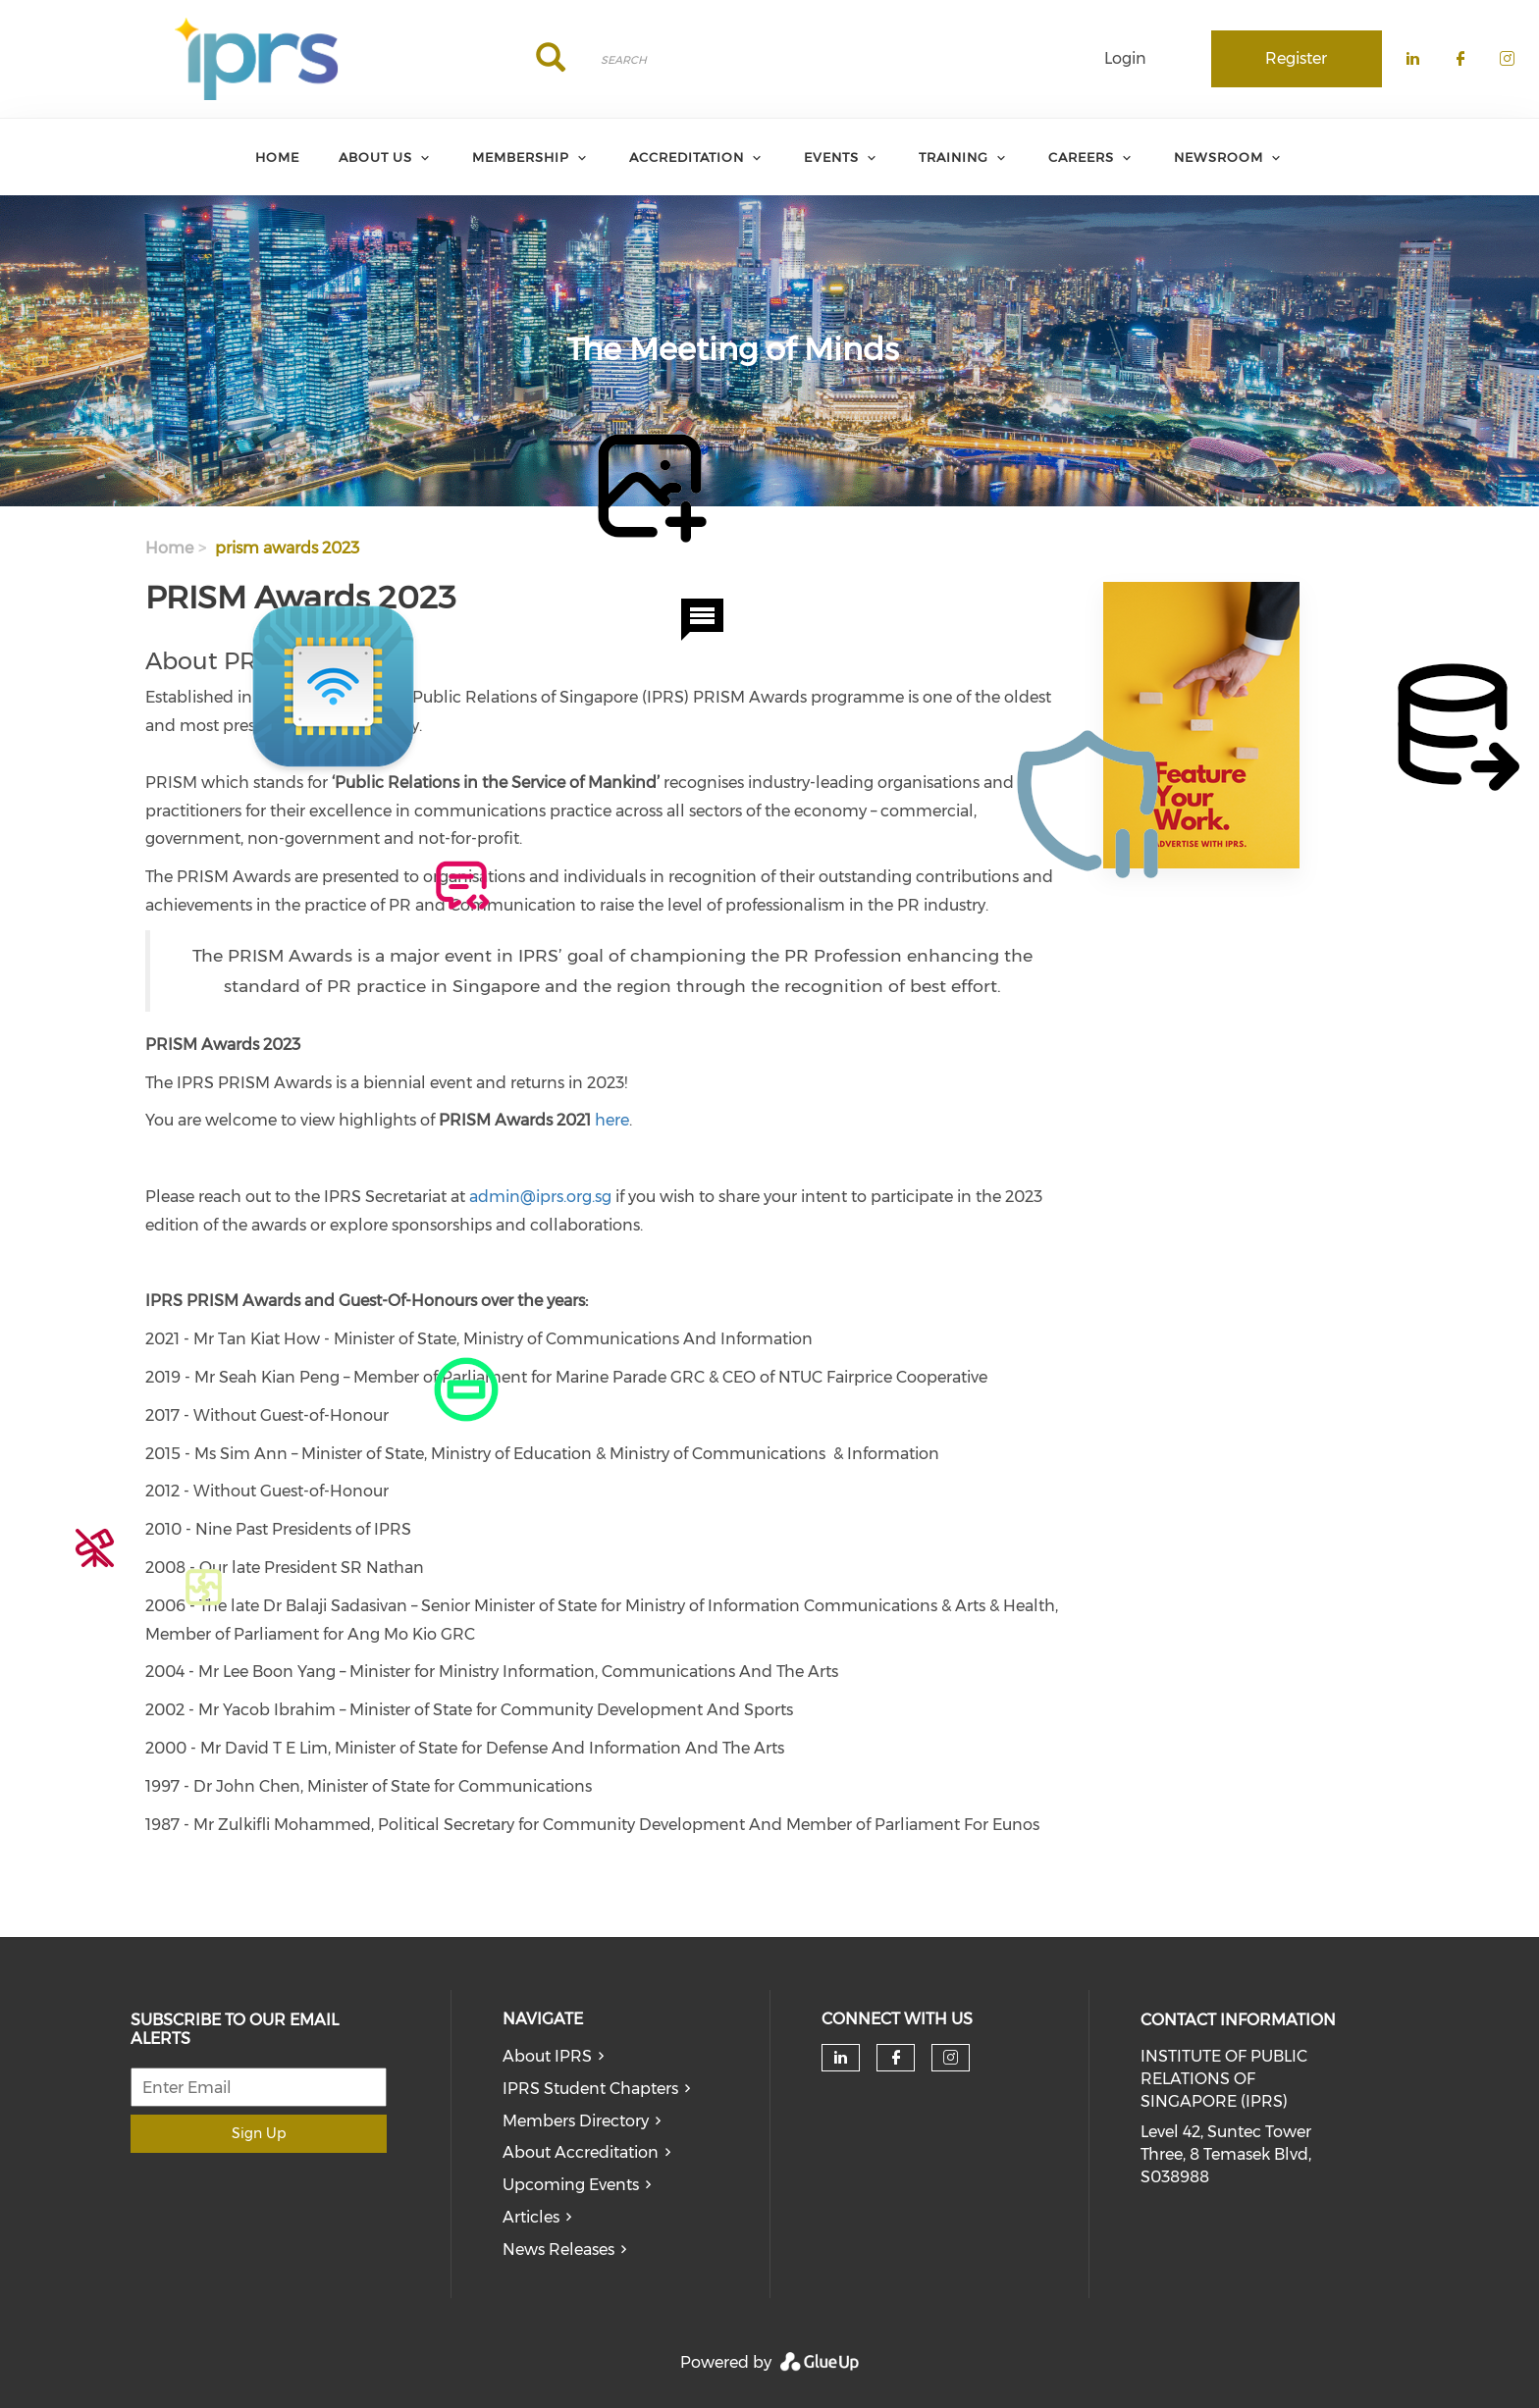  What do you see at coordinates (461, 884) in the screenshot?
I see `view code snippets in chat` at bounding box center [461, 884].